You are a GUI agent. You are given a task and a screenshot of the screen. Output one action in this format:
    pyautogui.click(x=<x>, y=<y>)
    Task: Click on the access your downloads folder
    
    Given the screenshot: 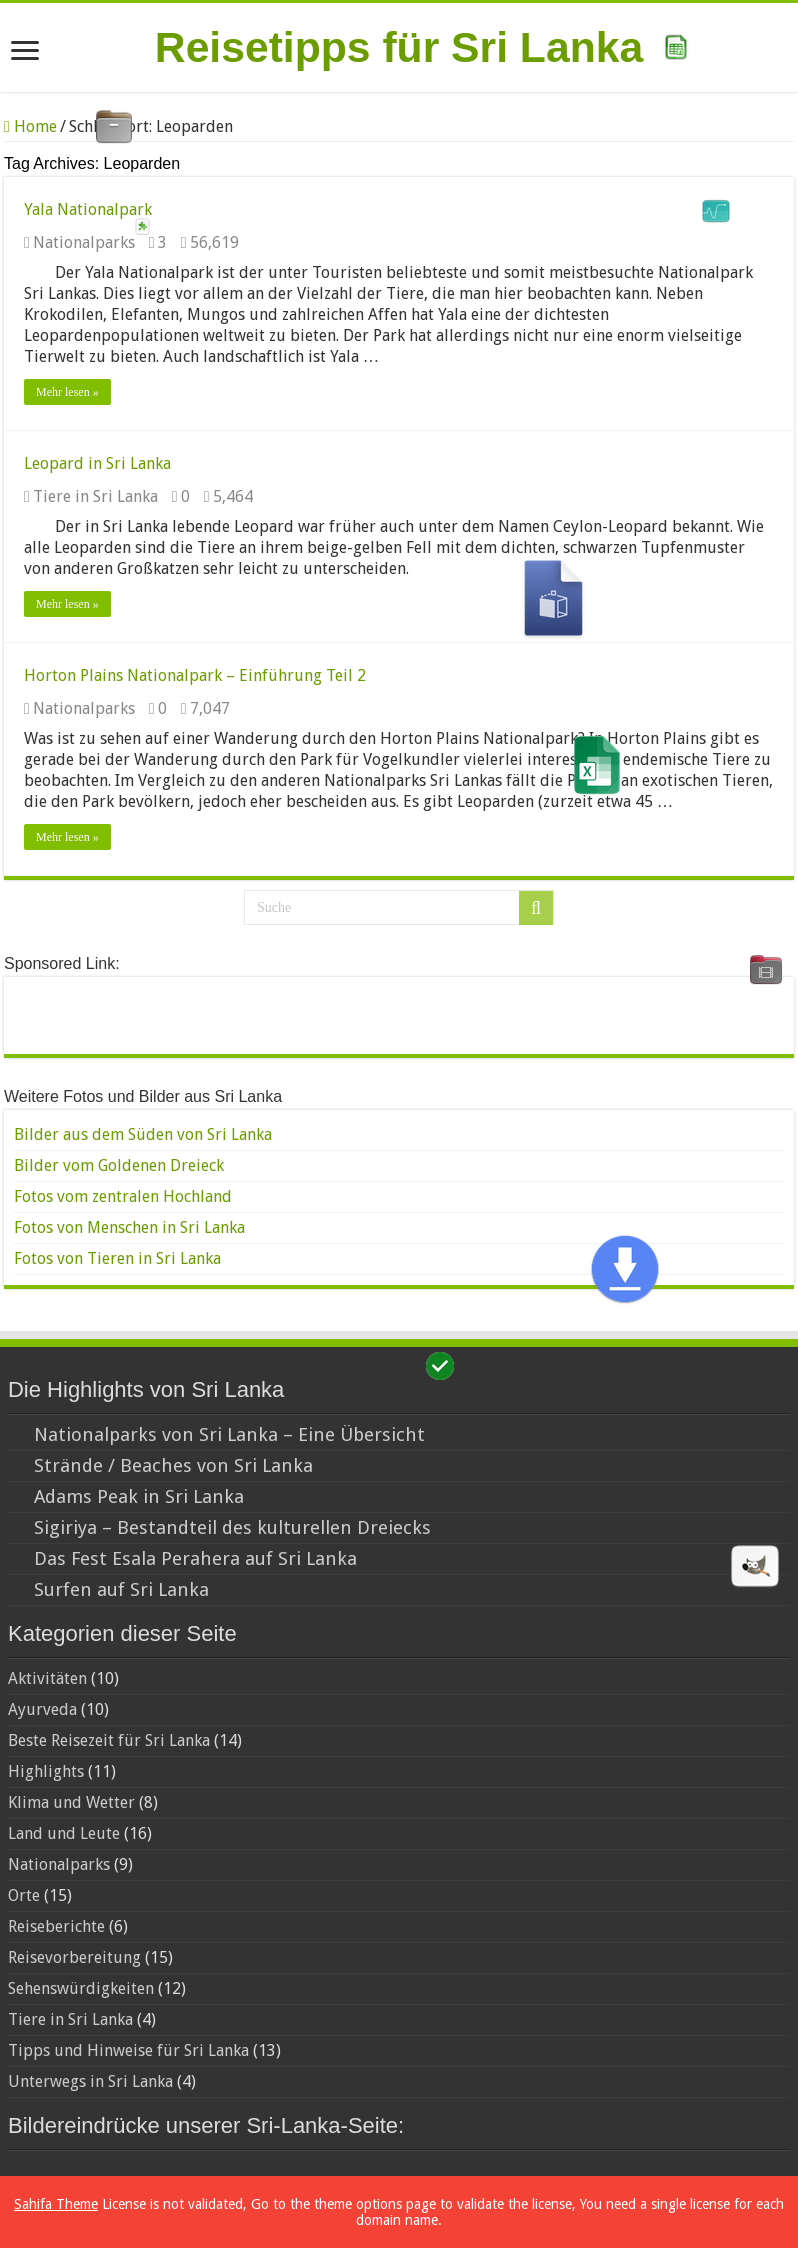 What is the action you would take?
    pyautogui.click(x=625, y=1269)
    